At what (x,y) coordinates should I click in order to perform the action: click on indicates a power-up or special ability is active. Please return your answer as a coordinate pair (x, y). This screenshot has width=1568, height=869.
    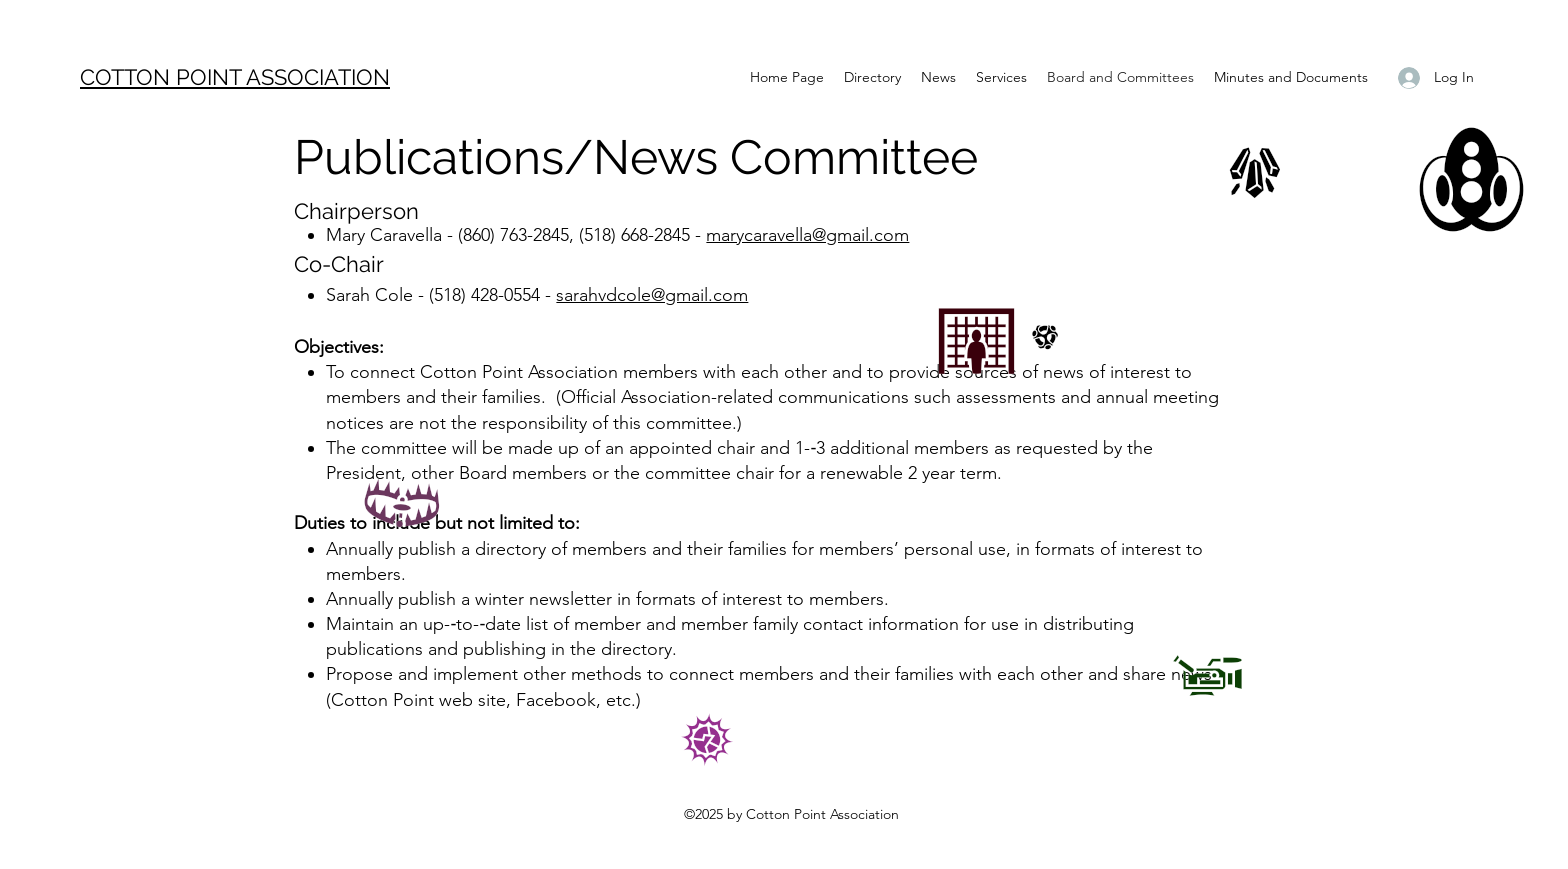
    Looking at the image, I should click on (707, 739).